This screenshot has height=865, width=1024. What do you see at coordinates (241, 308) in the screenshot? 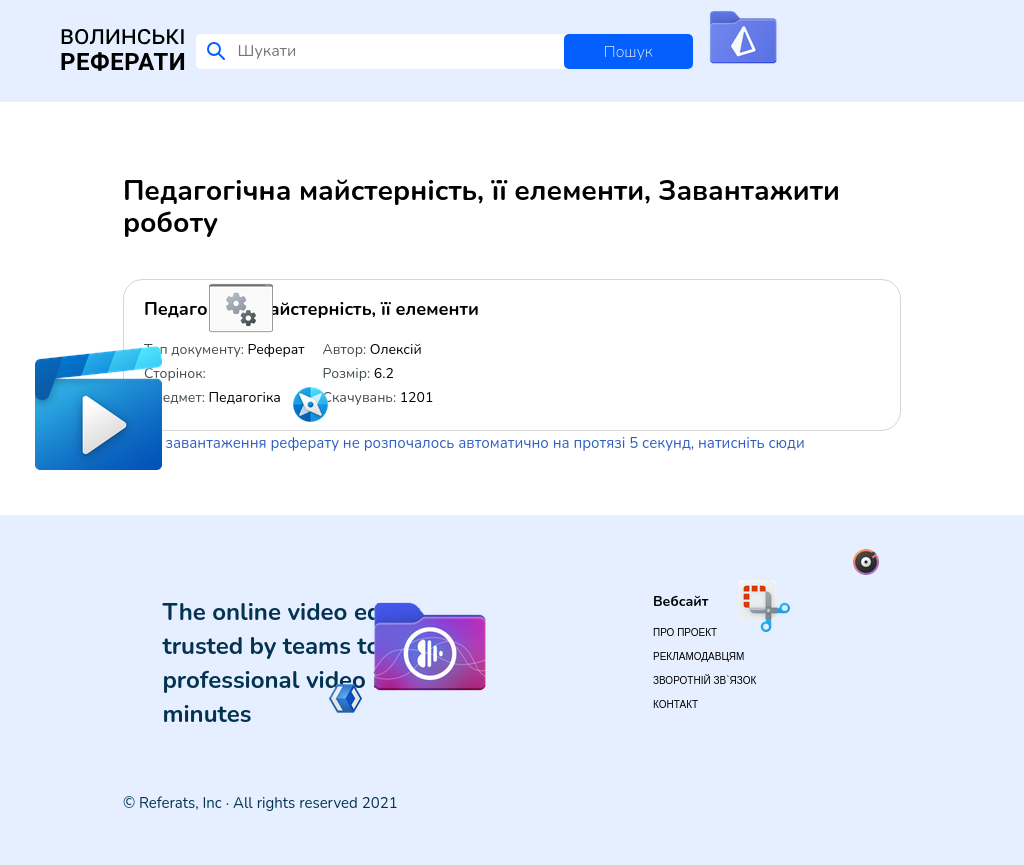
I see `run an executable program or application` at bounding box center [241, 308].